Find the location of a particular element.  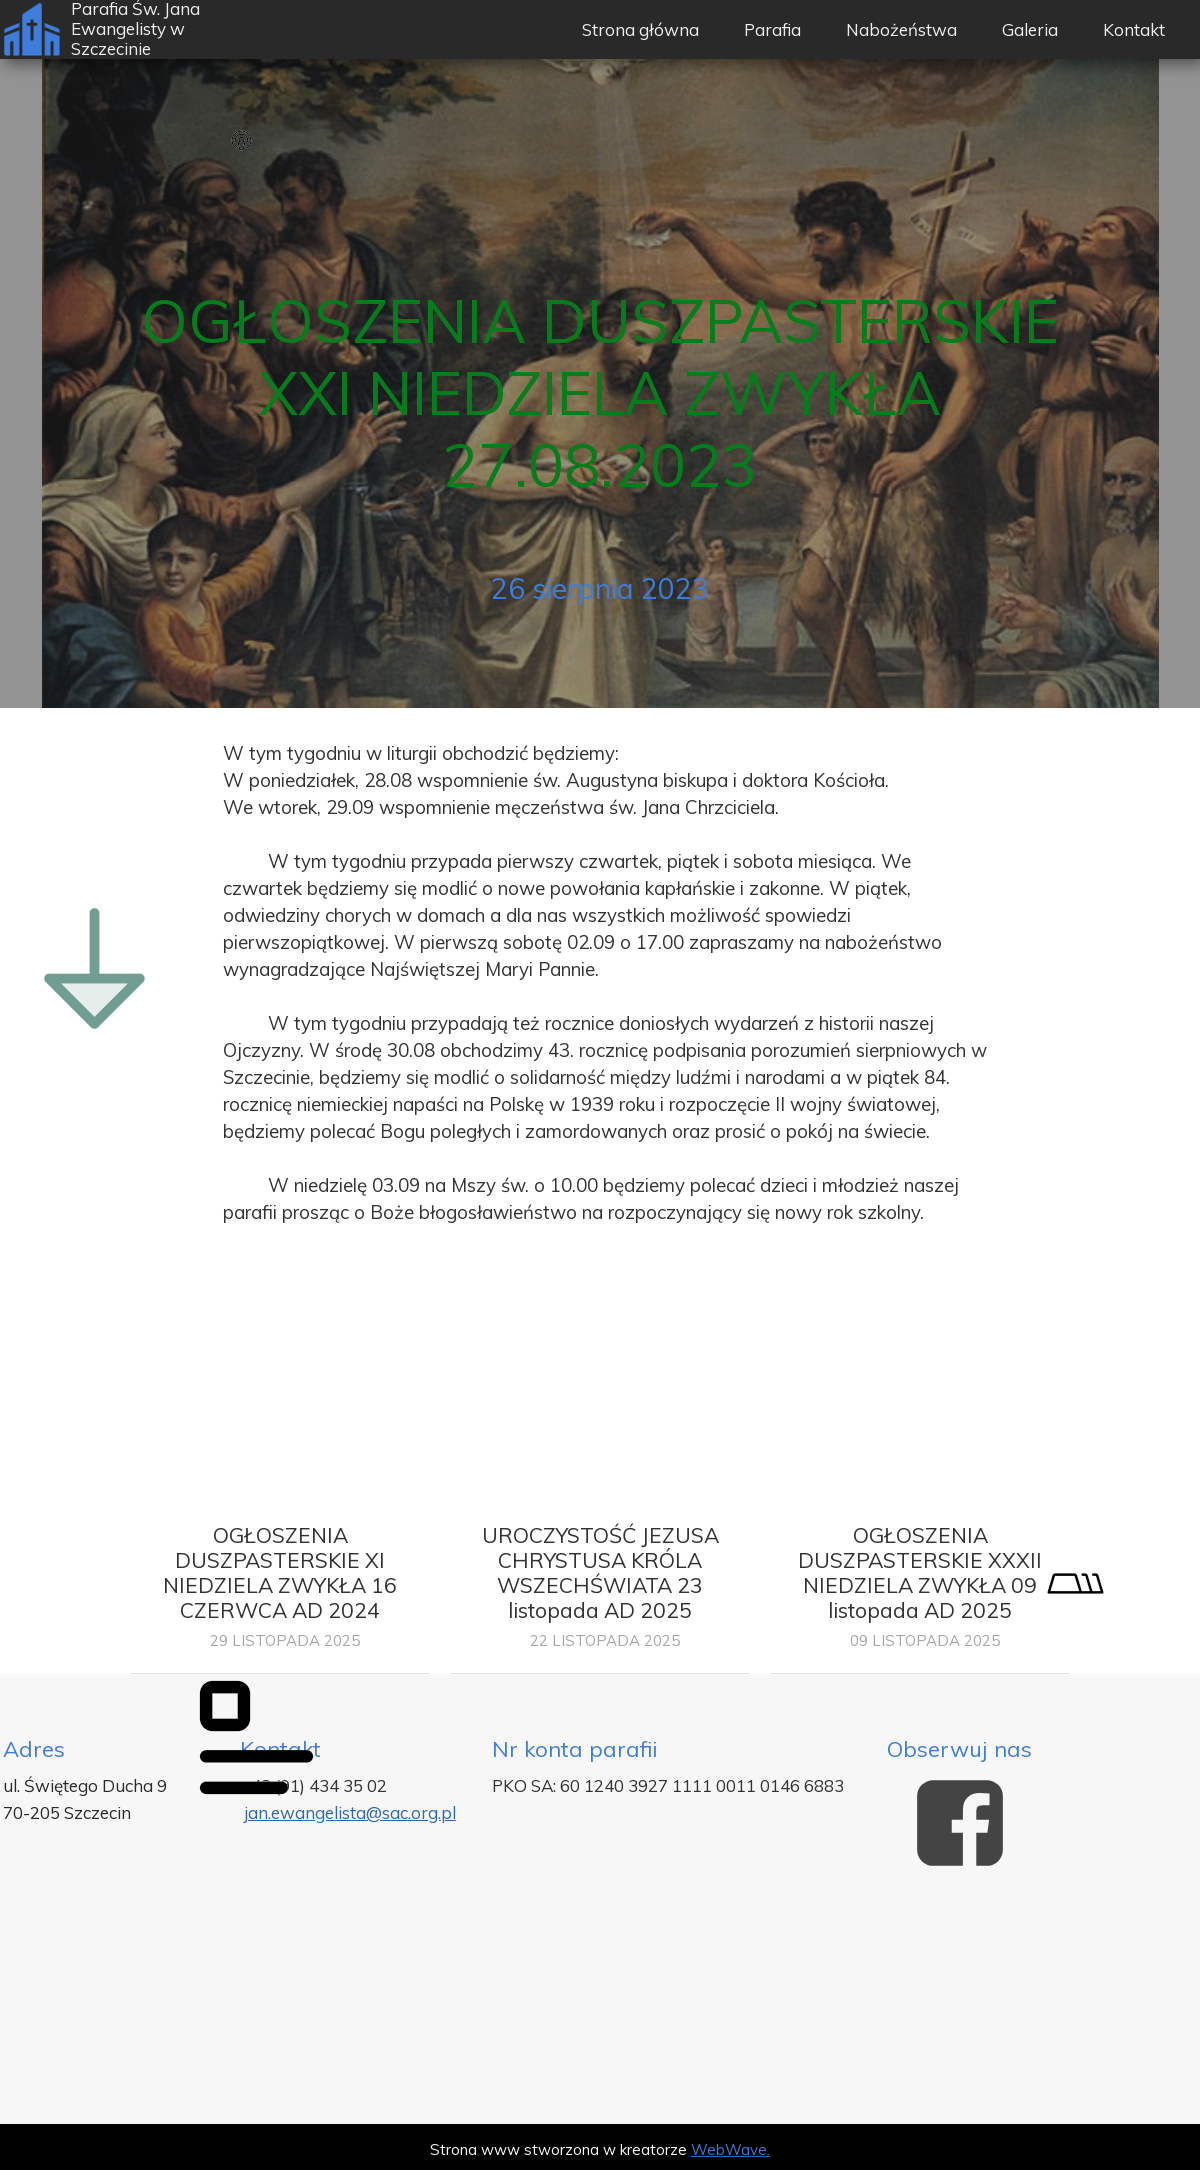

add a caption to an image or media is located at coordinates (256, 1737).